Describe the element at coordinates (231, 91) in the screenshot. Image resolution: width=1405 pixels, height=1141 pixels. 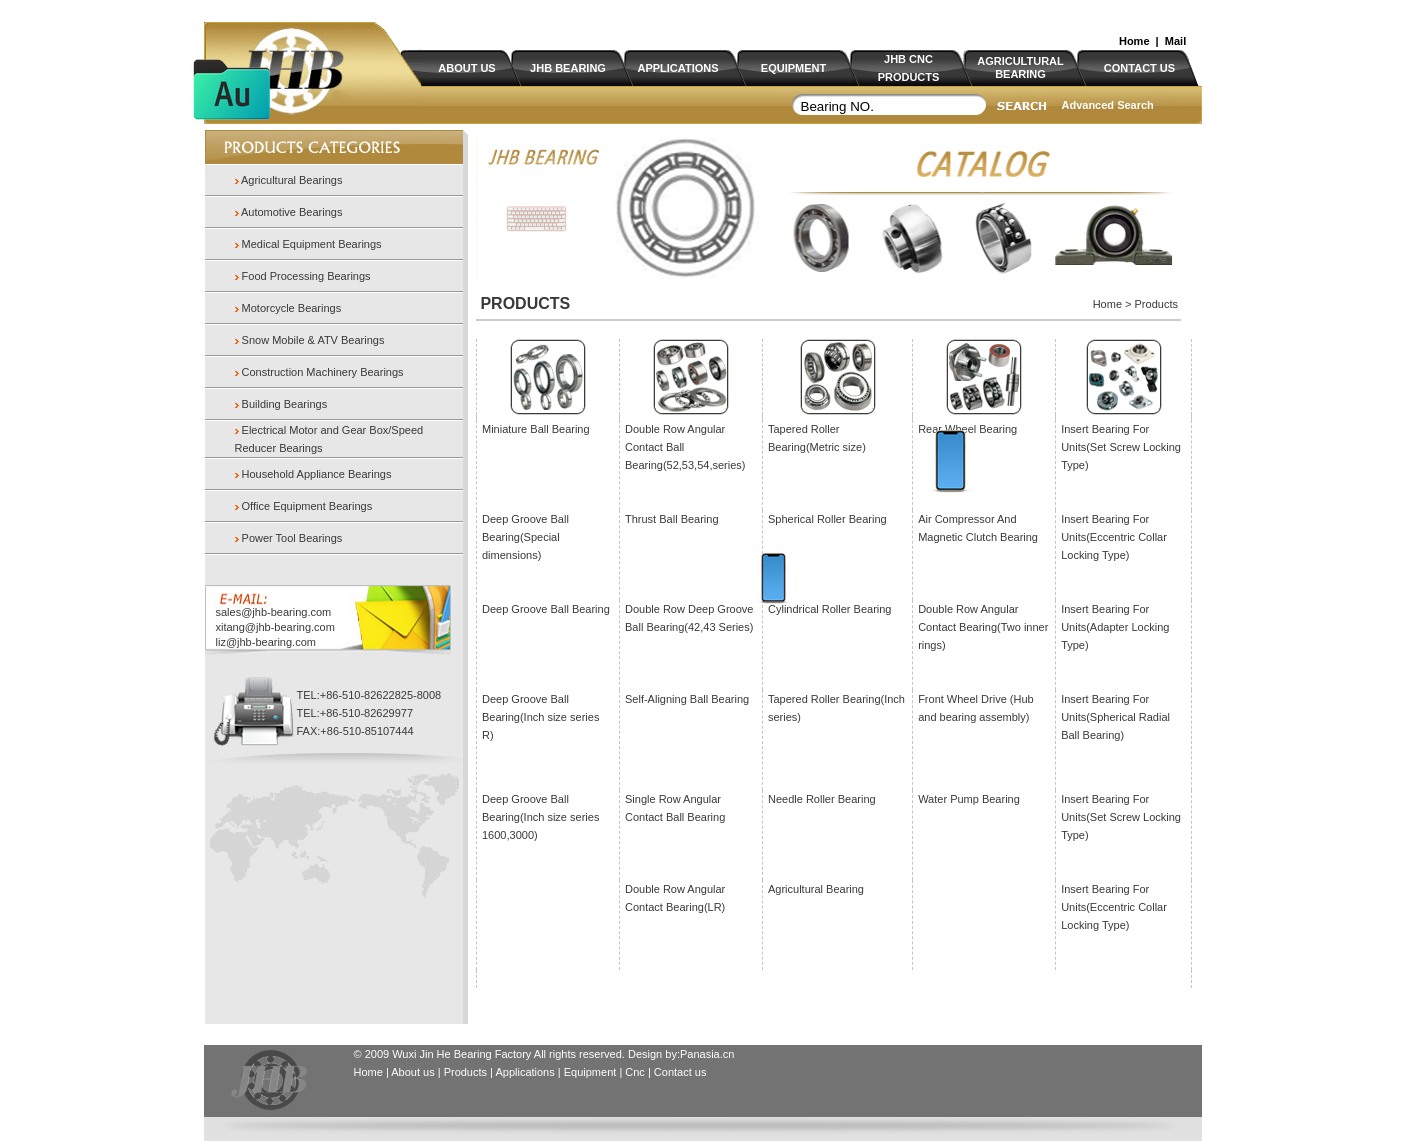
I see `open Adobe Audition project files folder` at that location.